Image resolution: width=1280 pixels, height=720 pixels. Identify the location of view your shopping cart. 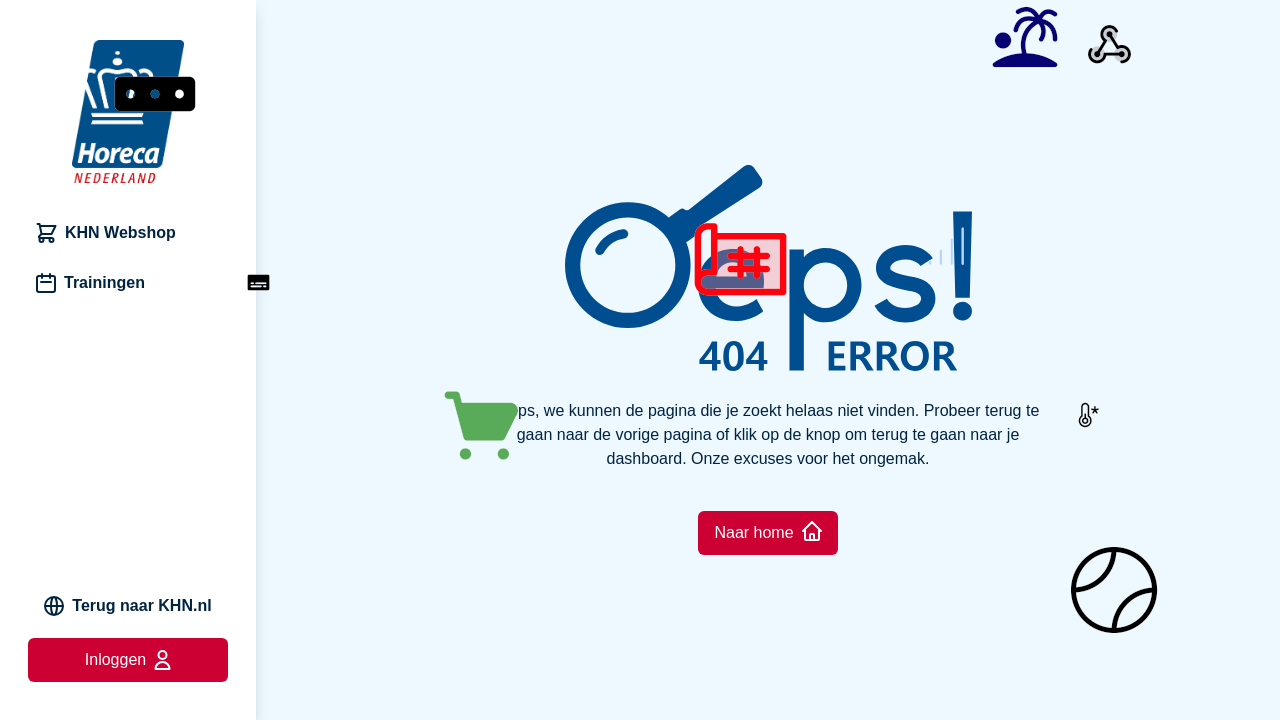
(482, 425).